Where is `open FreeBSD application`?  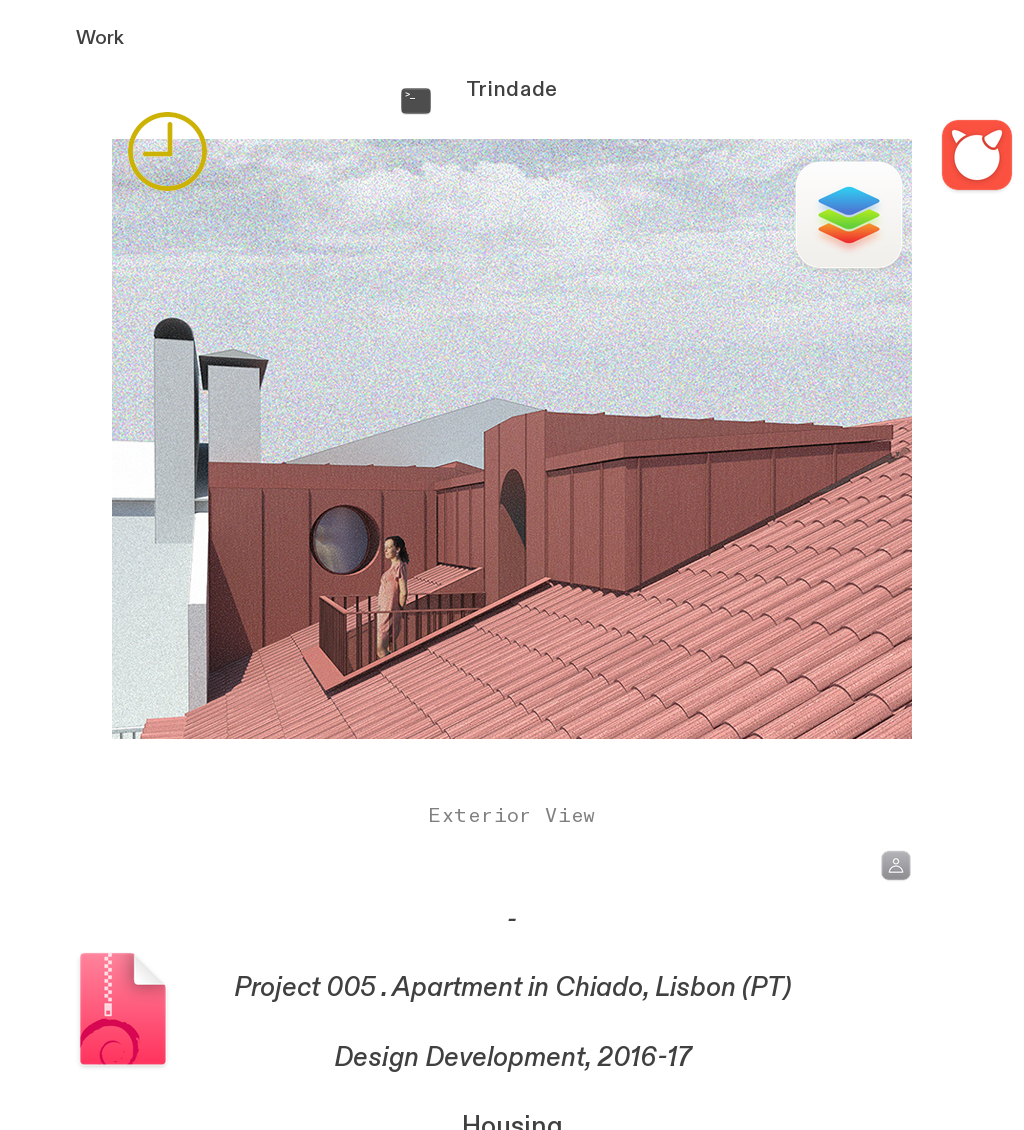 open FreeBSD application is located at coordinates (977, 155).